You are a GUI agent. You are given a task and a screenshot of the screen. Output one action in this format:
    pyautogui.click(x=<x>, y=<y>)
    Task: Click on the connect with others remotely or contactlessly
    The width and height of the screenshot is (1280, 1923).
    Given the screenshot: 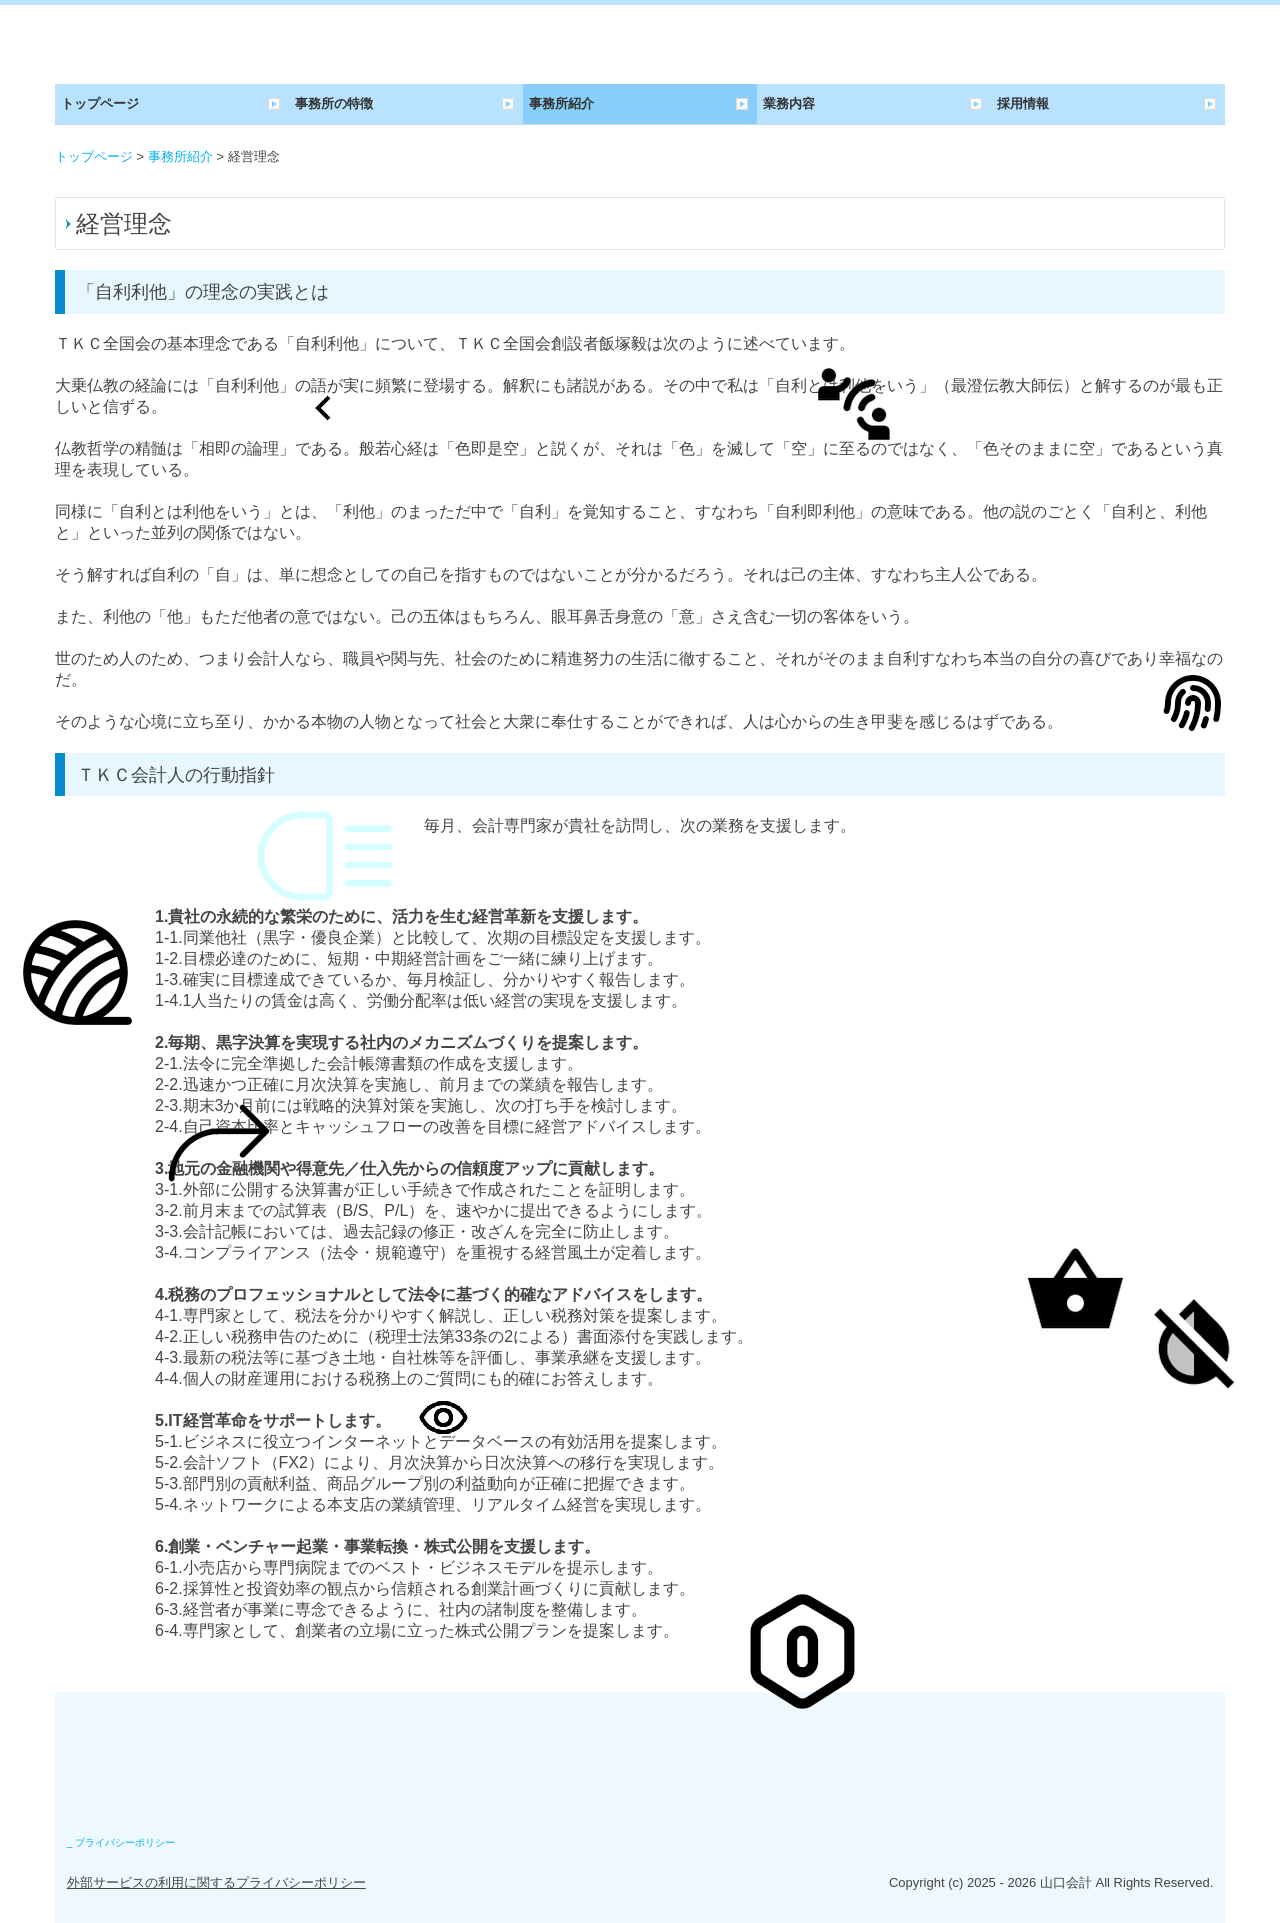 What is the action you would take?
    pyautogui.click(x=854, y=404)
    